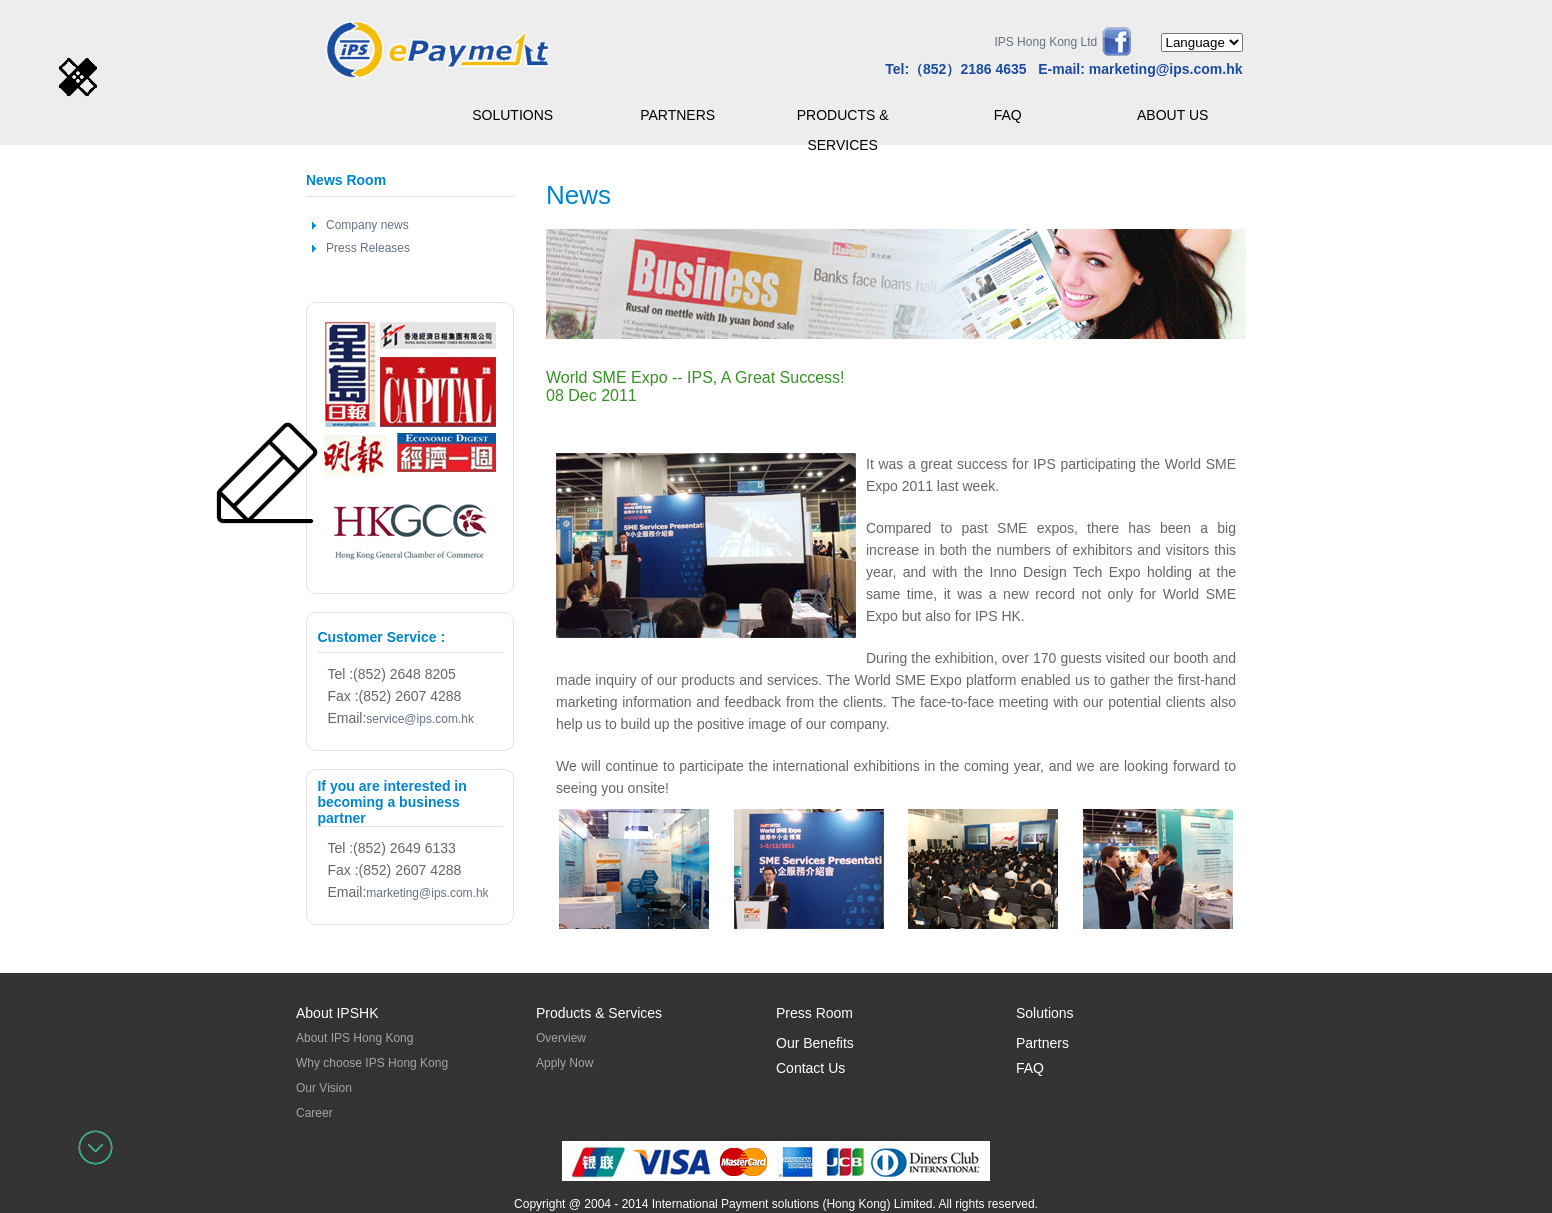  I want to click on edit text or content, so click(265, 475).